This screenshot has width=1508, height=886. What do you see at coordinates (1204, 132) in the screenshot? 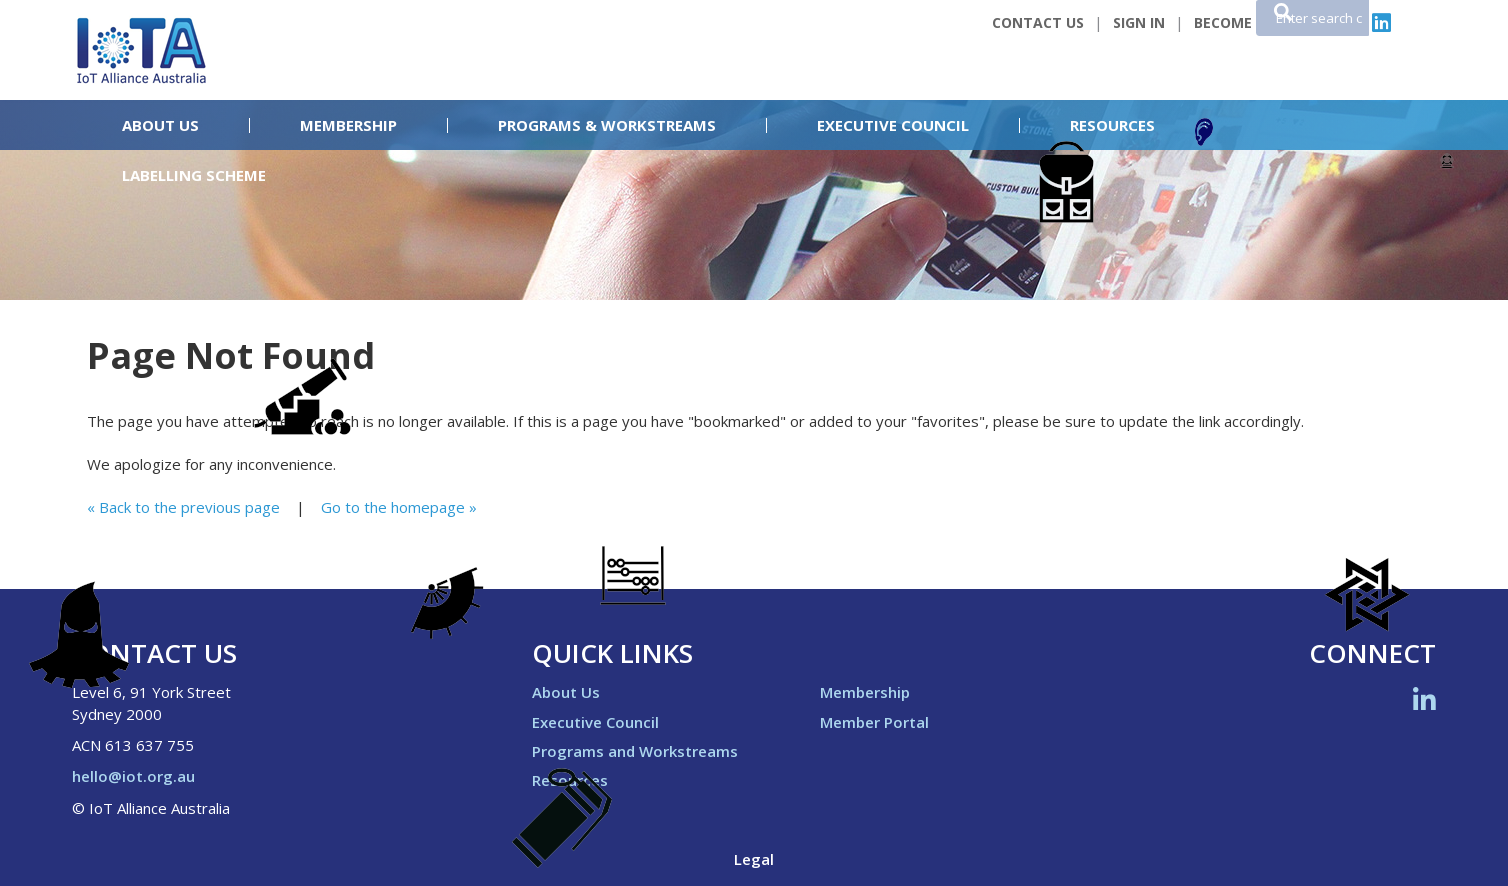
I see `adjust audio or sound settings` at bounding box center [1204, 132].